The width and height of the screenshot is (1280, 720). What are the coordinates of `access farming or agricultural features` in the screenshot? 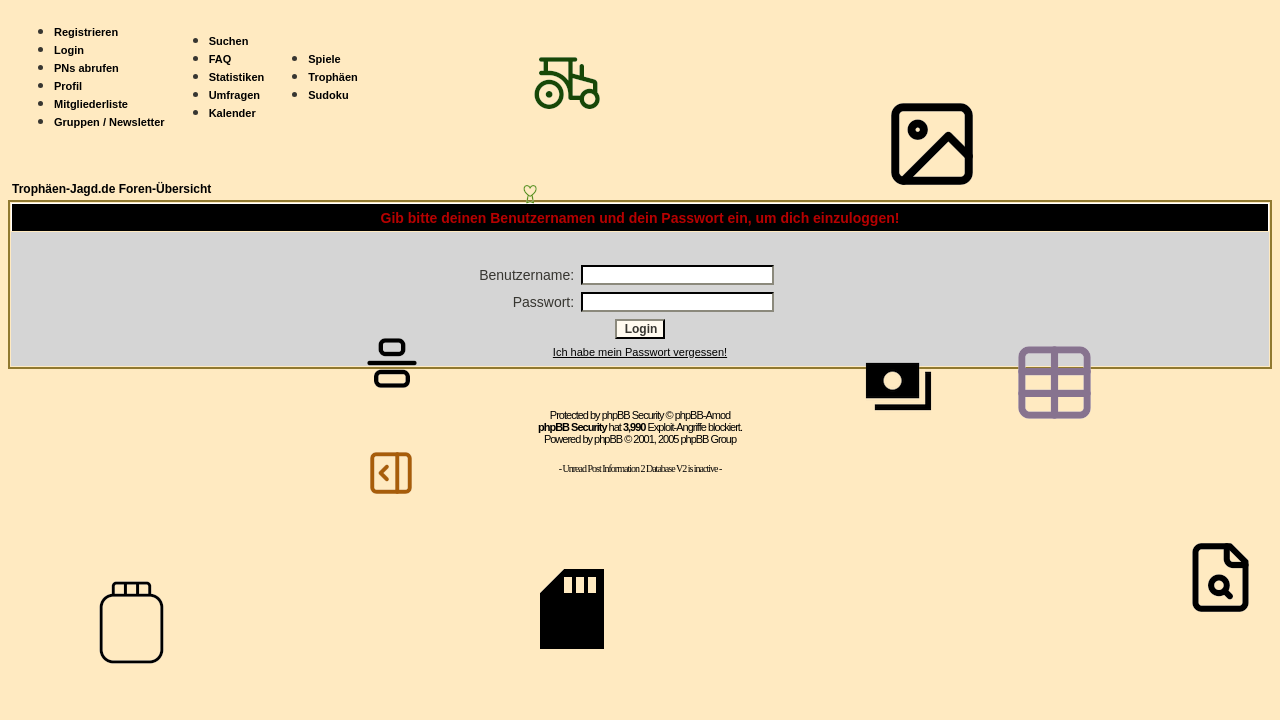 It's located at (566, 82).